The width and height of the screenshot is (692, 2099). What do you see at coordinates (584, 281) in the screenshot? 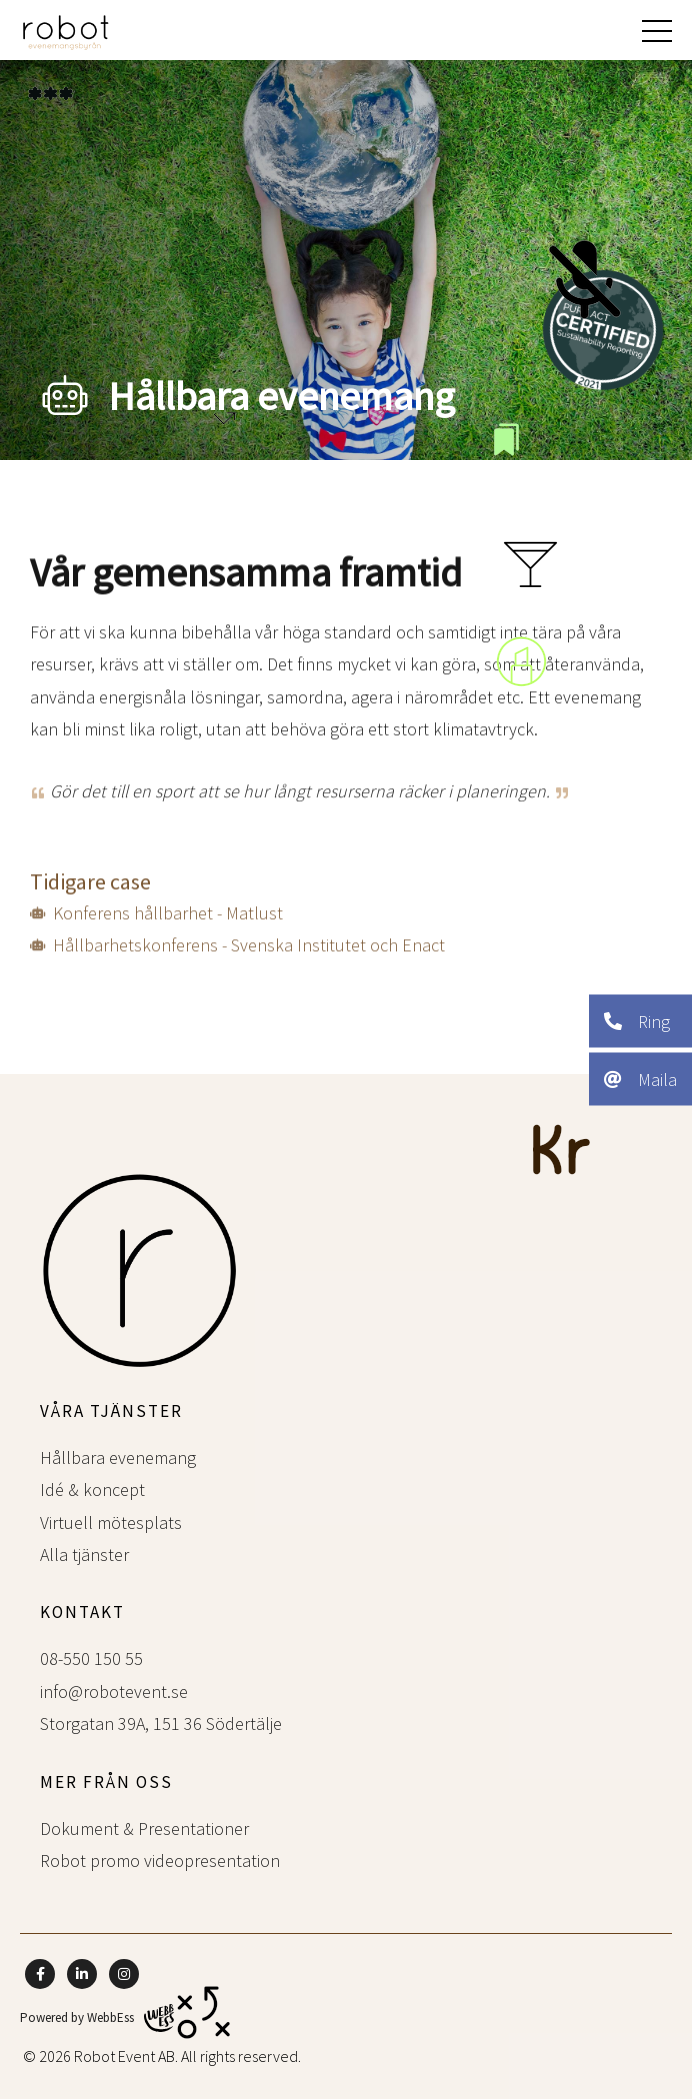
I see `mute your microphone` at bounding box center [584, 281].